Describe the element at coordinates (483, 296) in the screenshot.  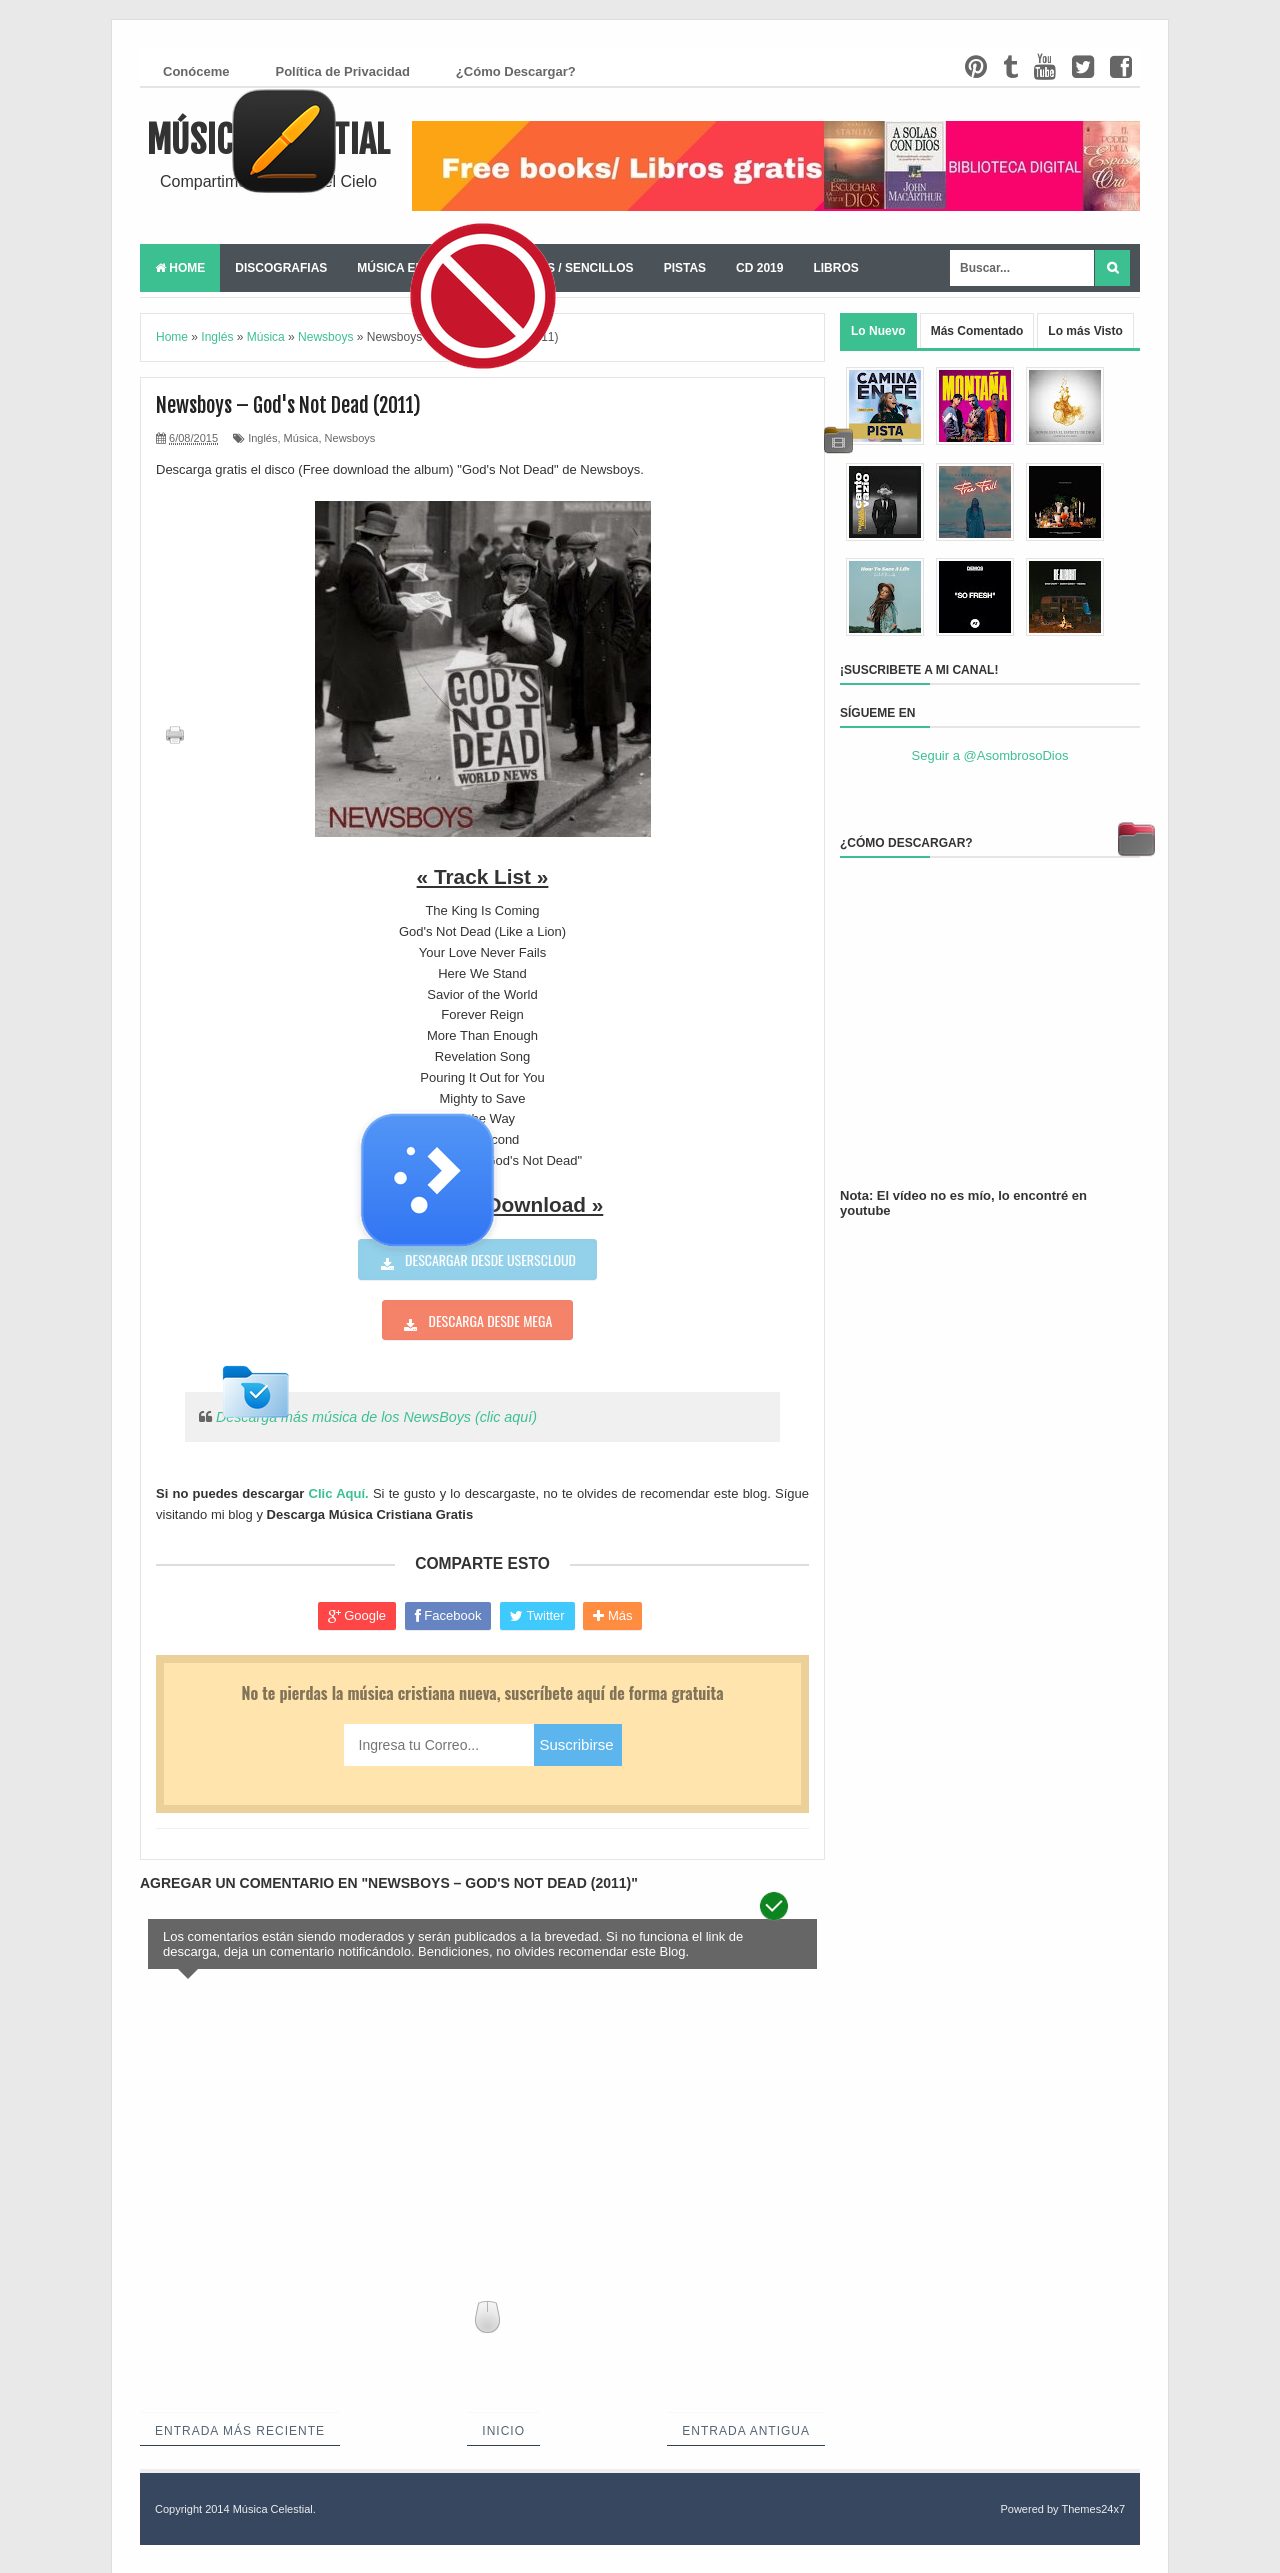
I see `delete selected email message` at that location.